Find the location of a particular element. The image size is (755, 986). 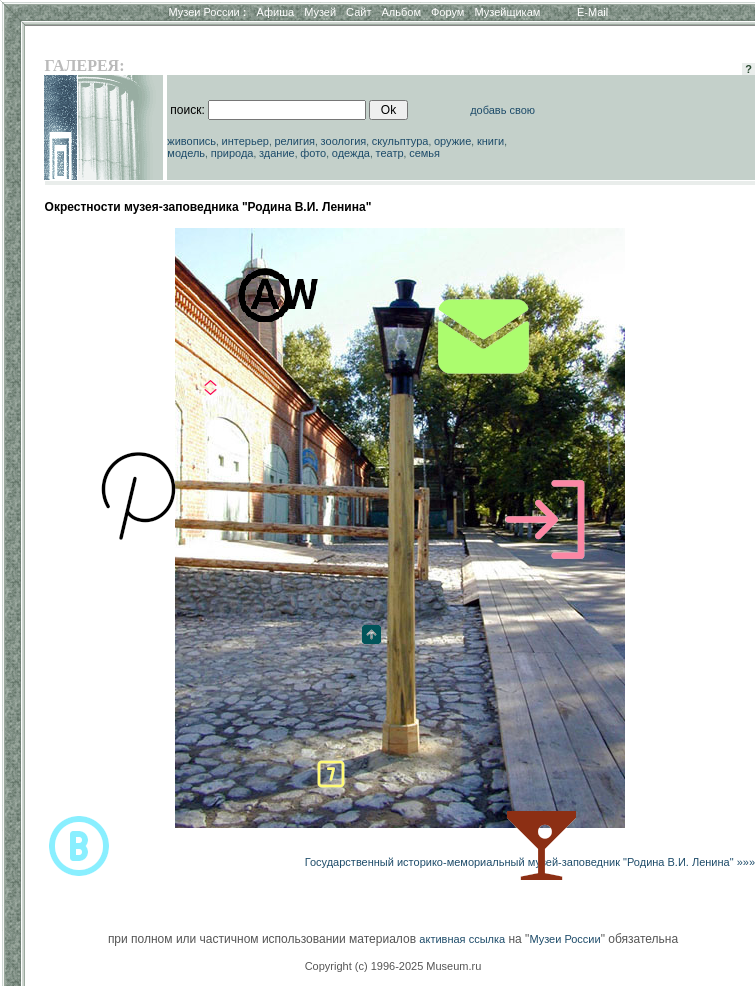

open your inbox or messages is located at coordinates (483, 336).